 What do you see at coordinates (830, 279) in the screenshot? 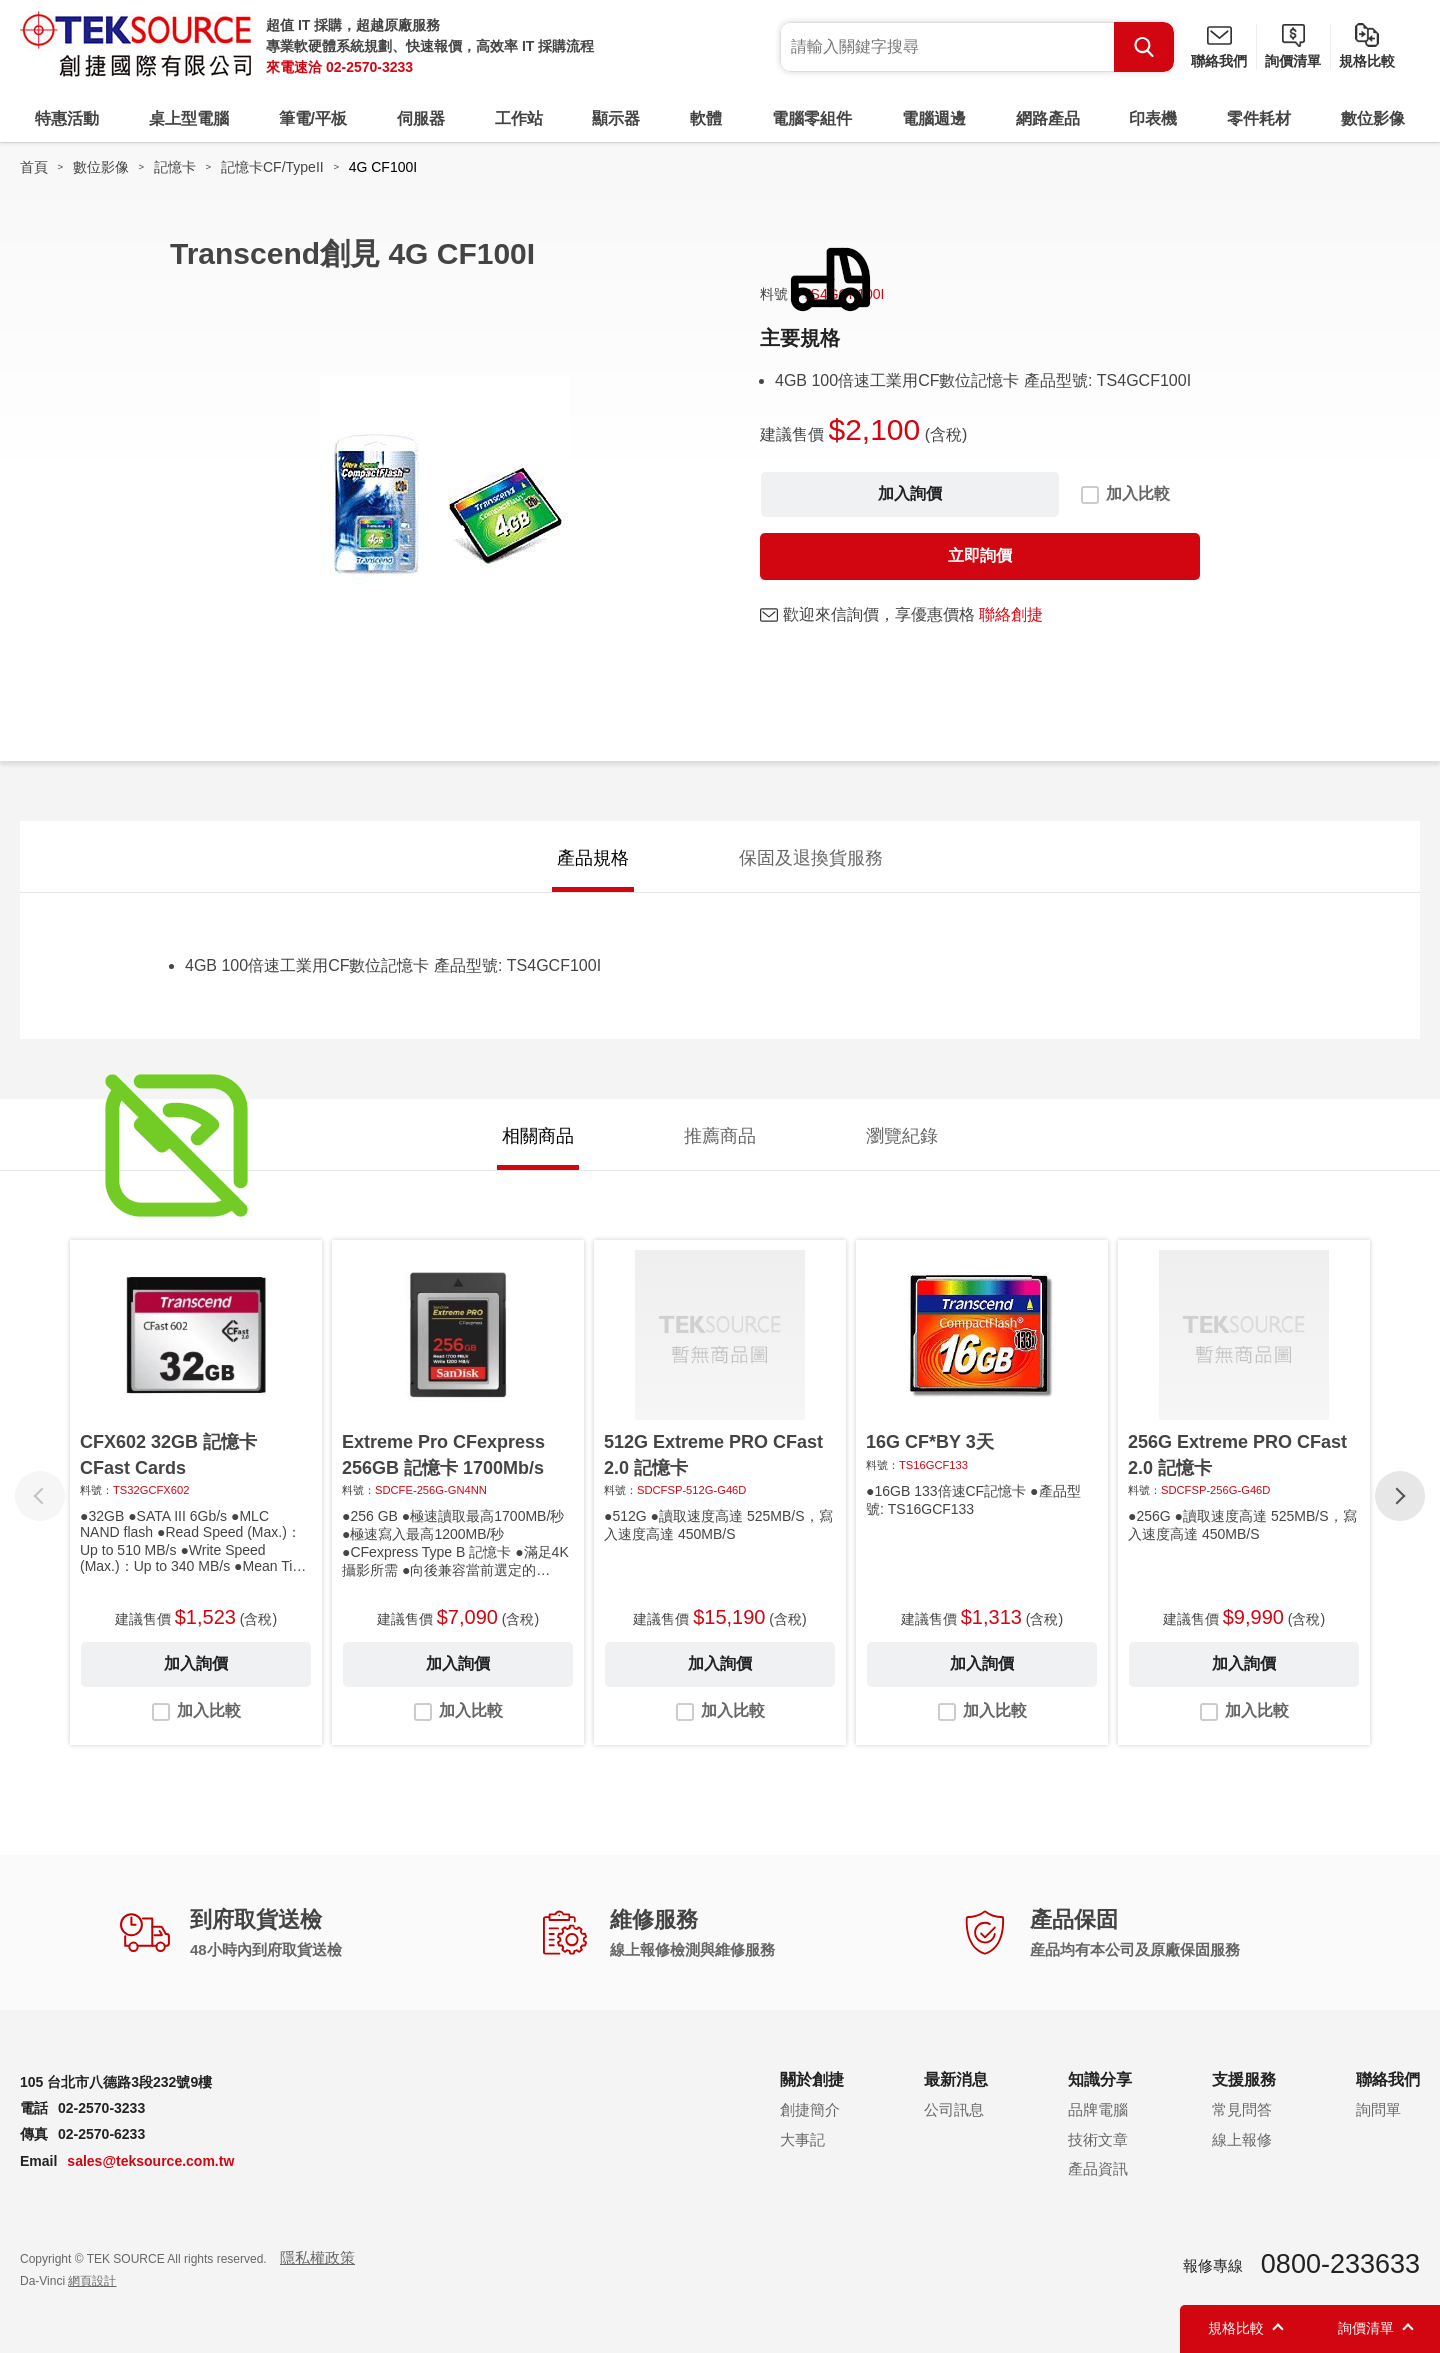
I see `track shipment or delivery status` at bounding box center [830, 279].